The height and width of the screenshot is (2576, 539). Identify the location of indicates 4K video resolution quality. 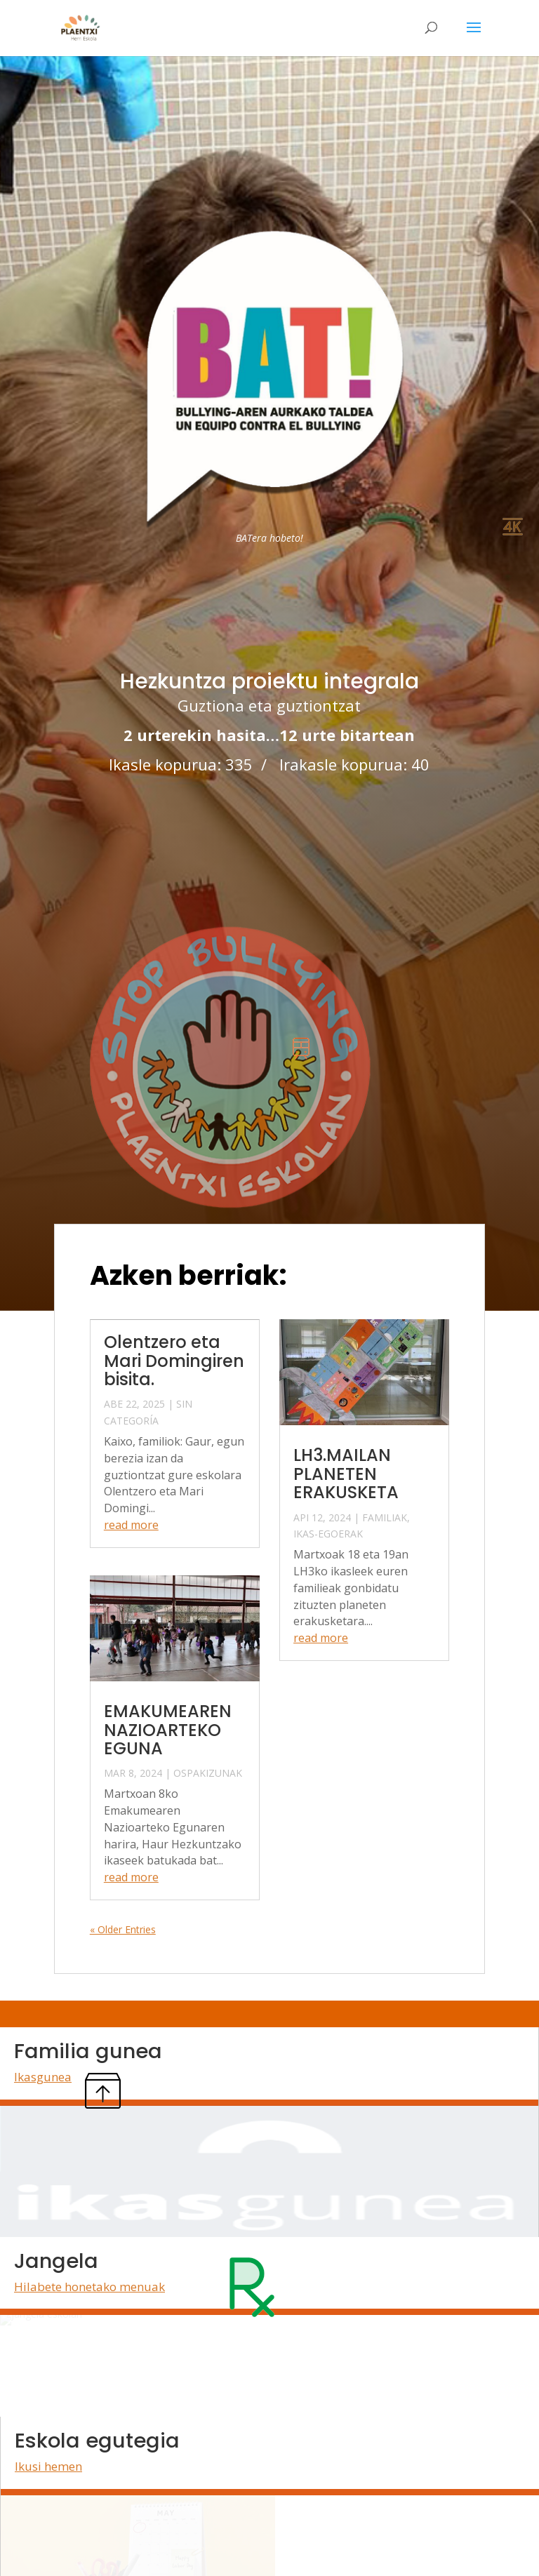
(512, 526).